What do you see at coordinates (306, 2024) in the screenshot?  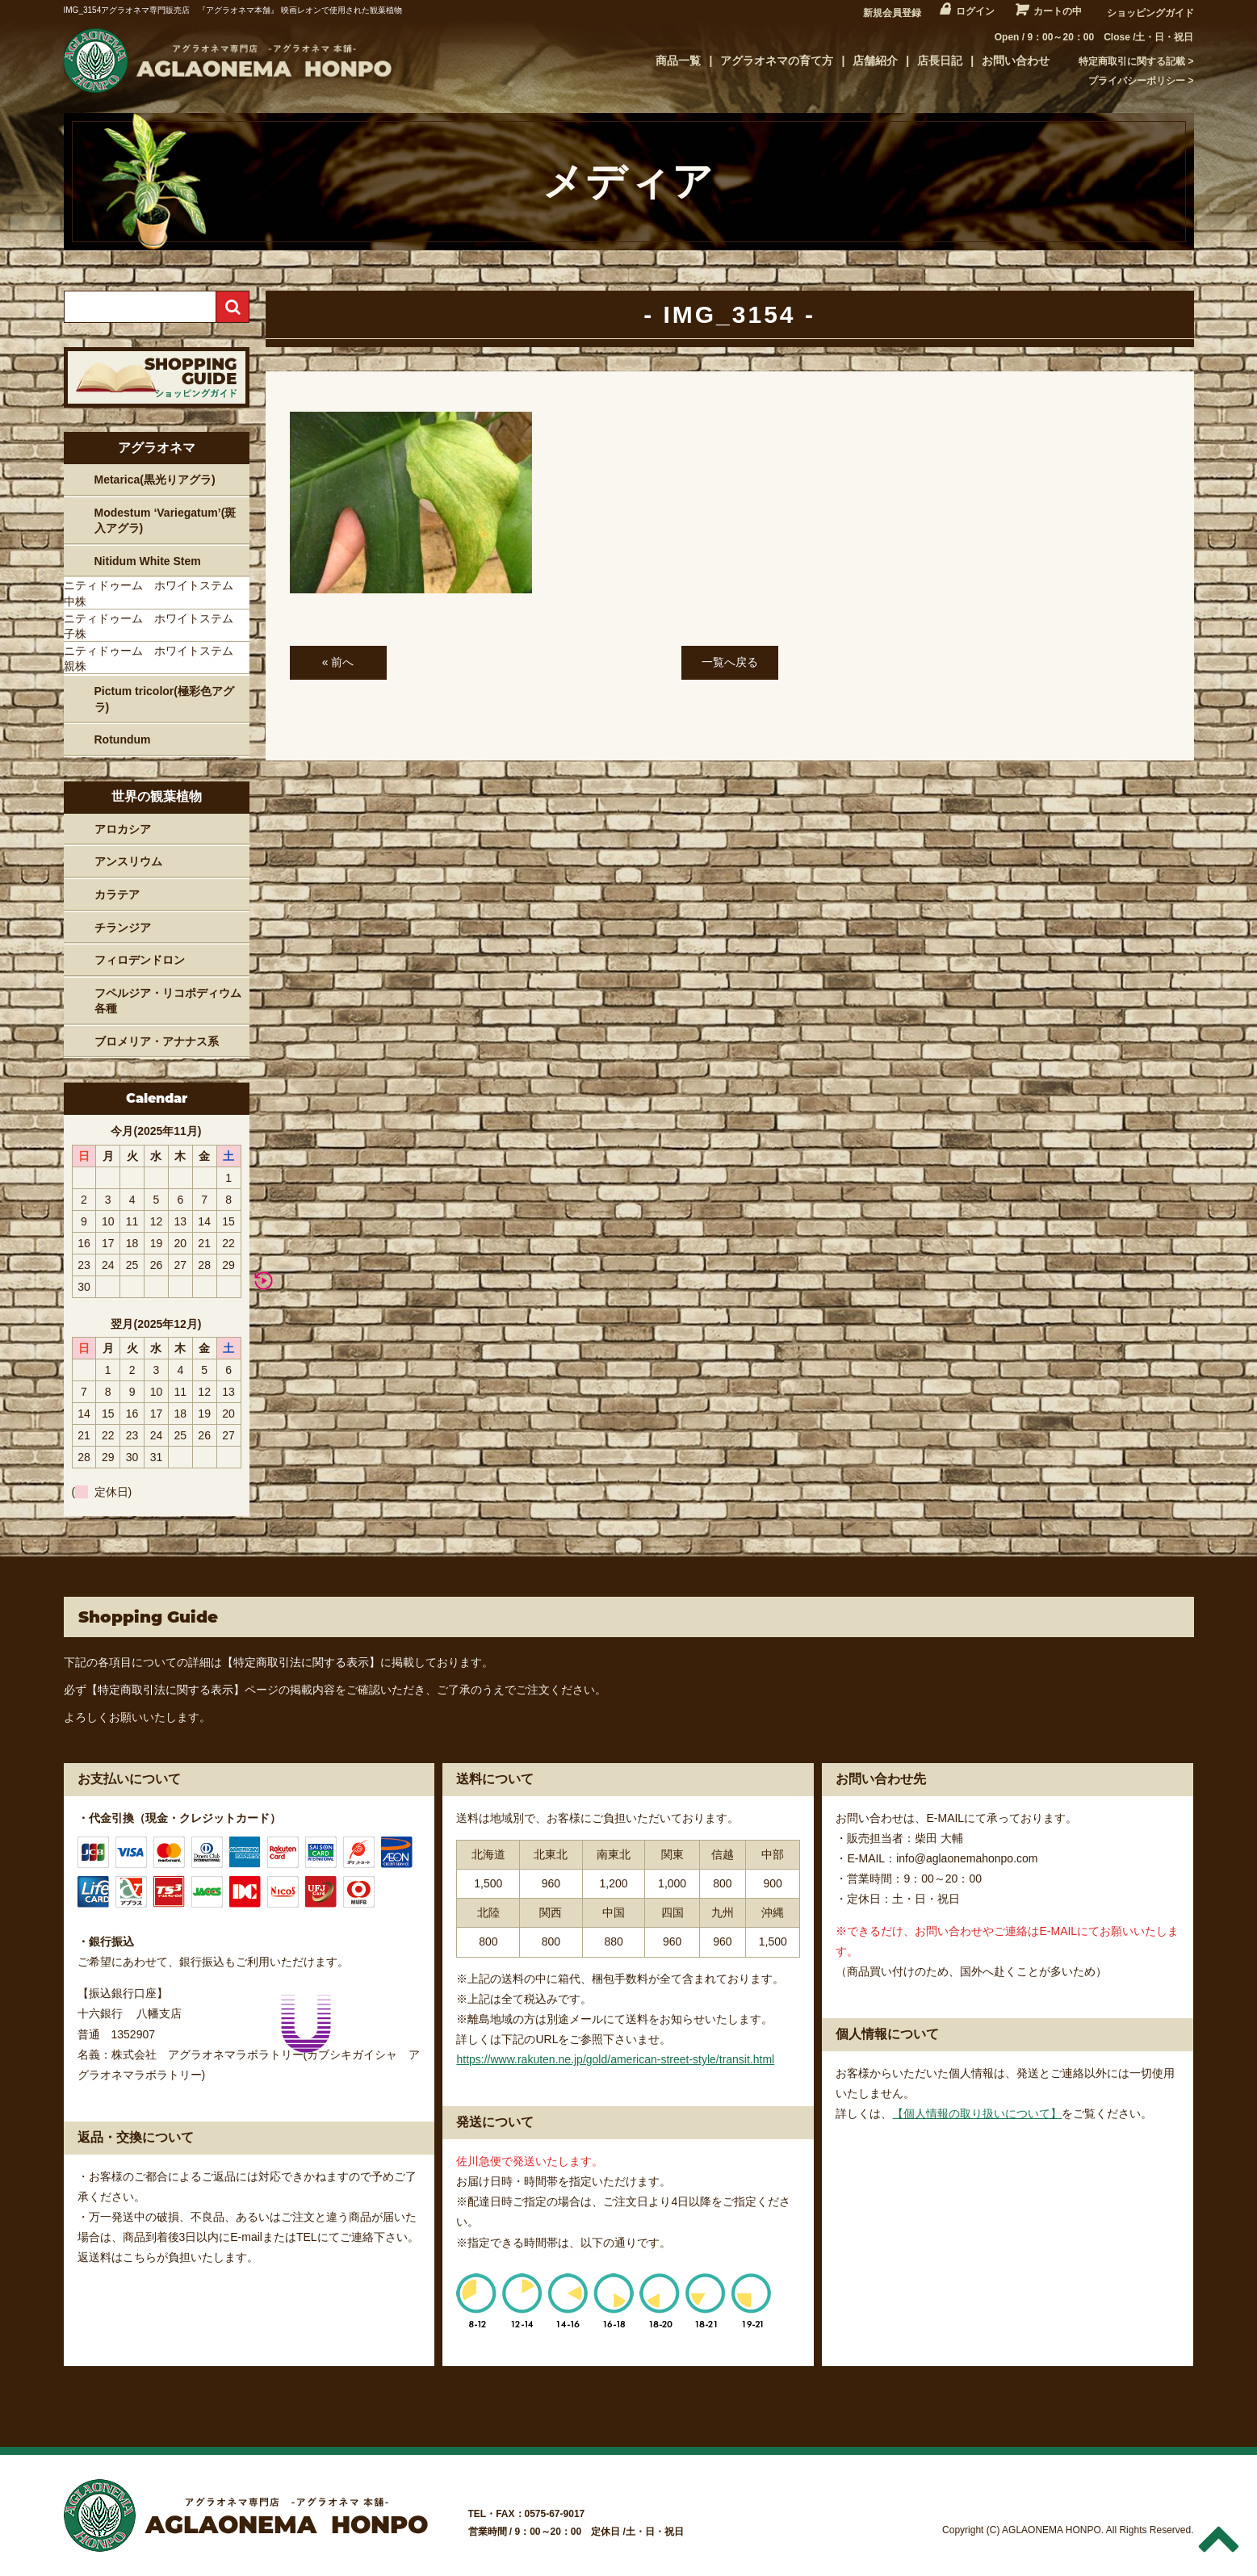 I see `uniregistry brand logo` at bounding box center [306, 2024].